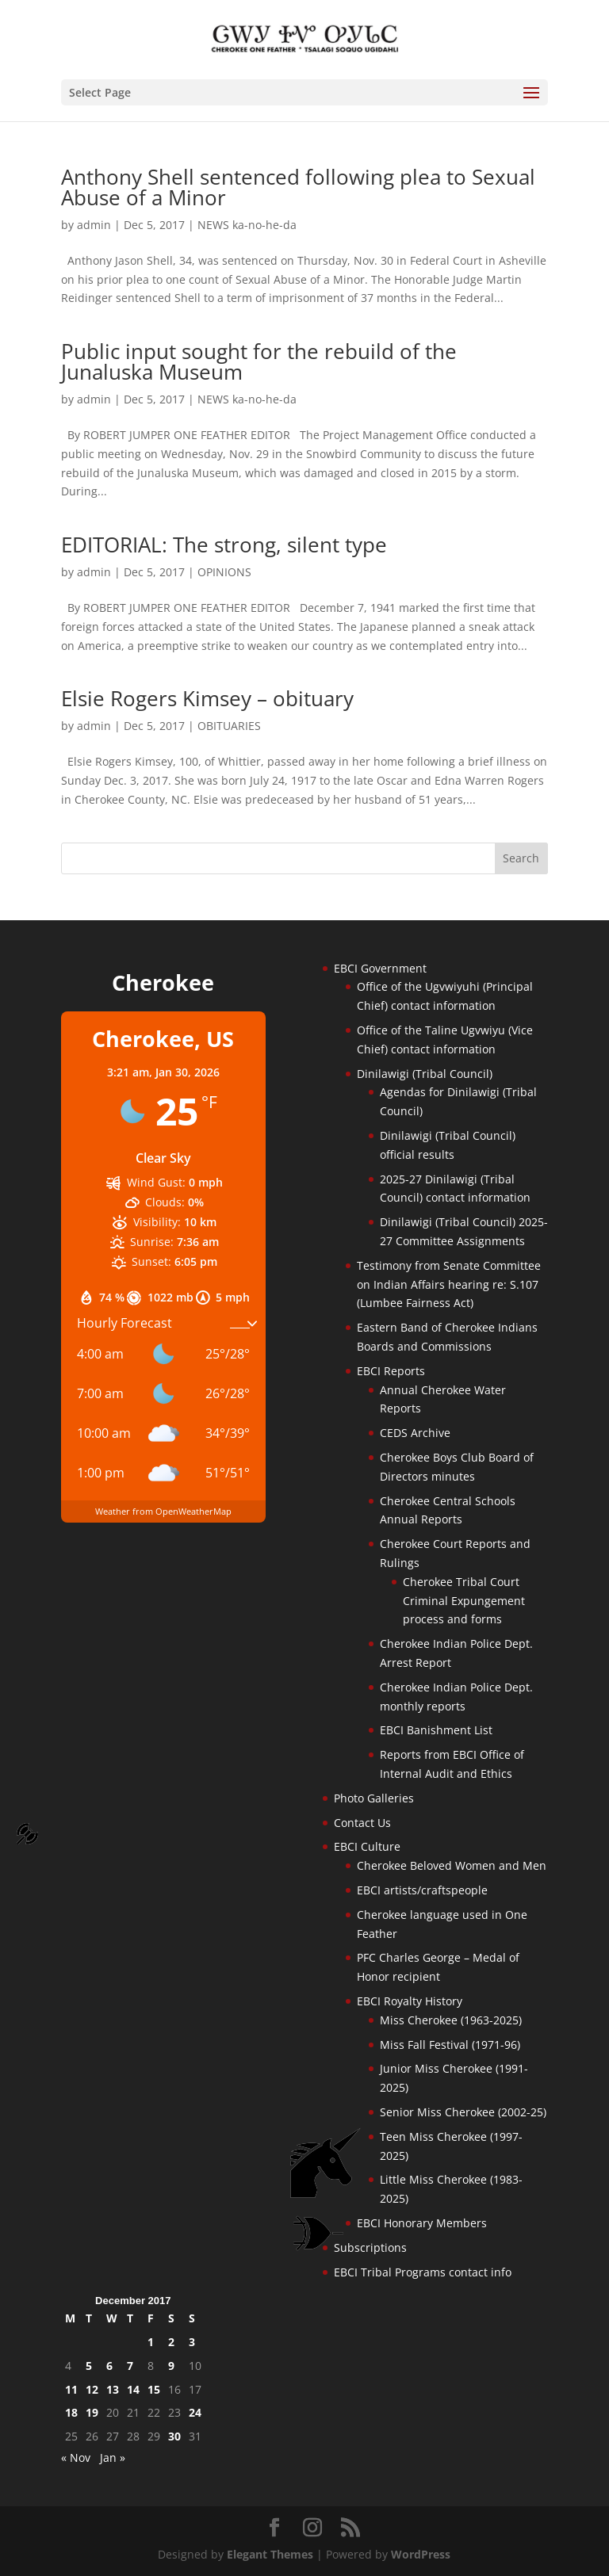 Image resolution: width=609 pixels, height=2576 pixels. What do you see at coordinates (27, 1833) in the screenshot?
I see `equip or select a battle axe weapon` at bounding box center [27, 1833].